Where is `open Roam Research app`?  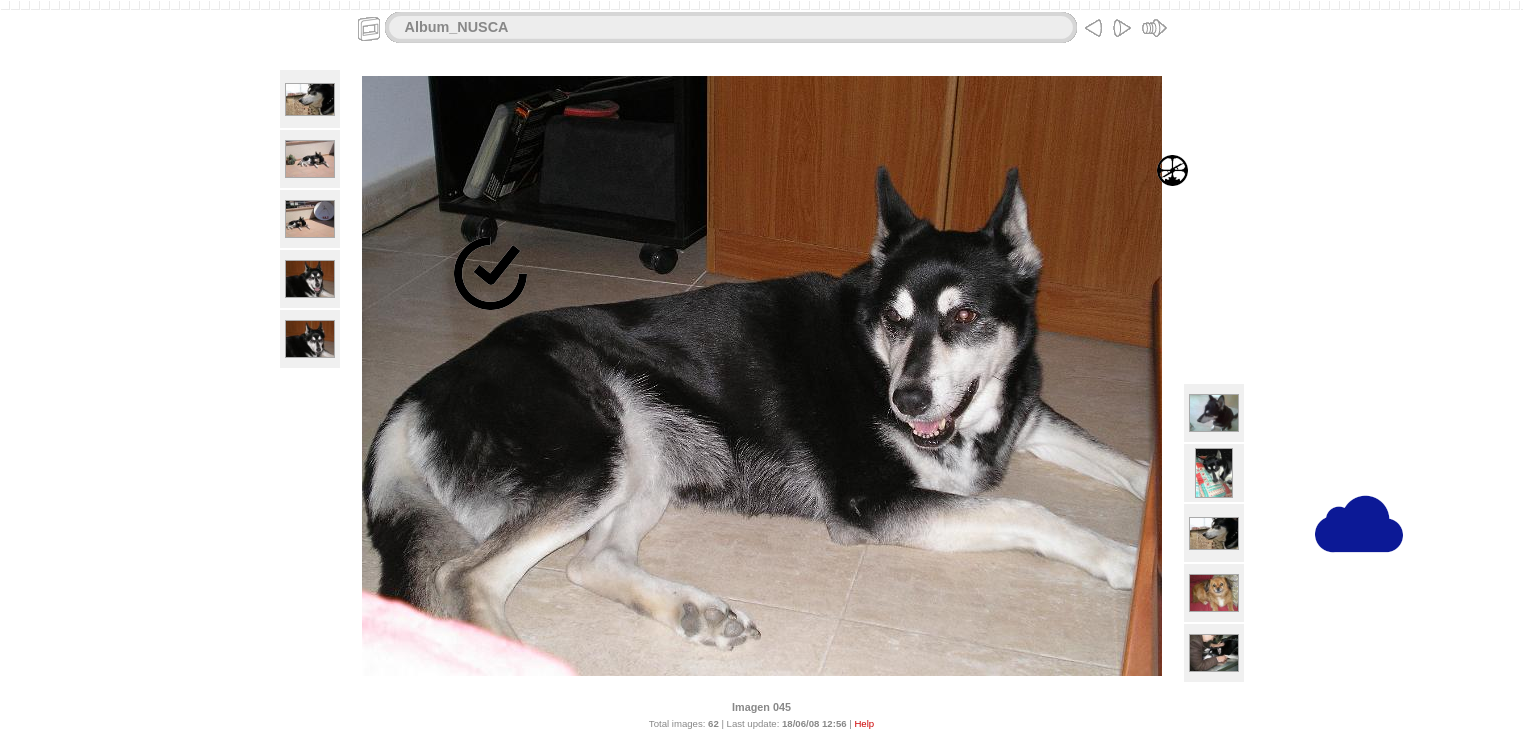 open Roam Research app is located at coordinates (1172, 170).